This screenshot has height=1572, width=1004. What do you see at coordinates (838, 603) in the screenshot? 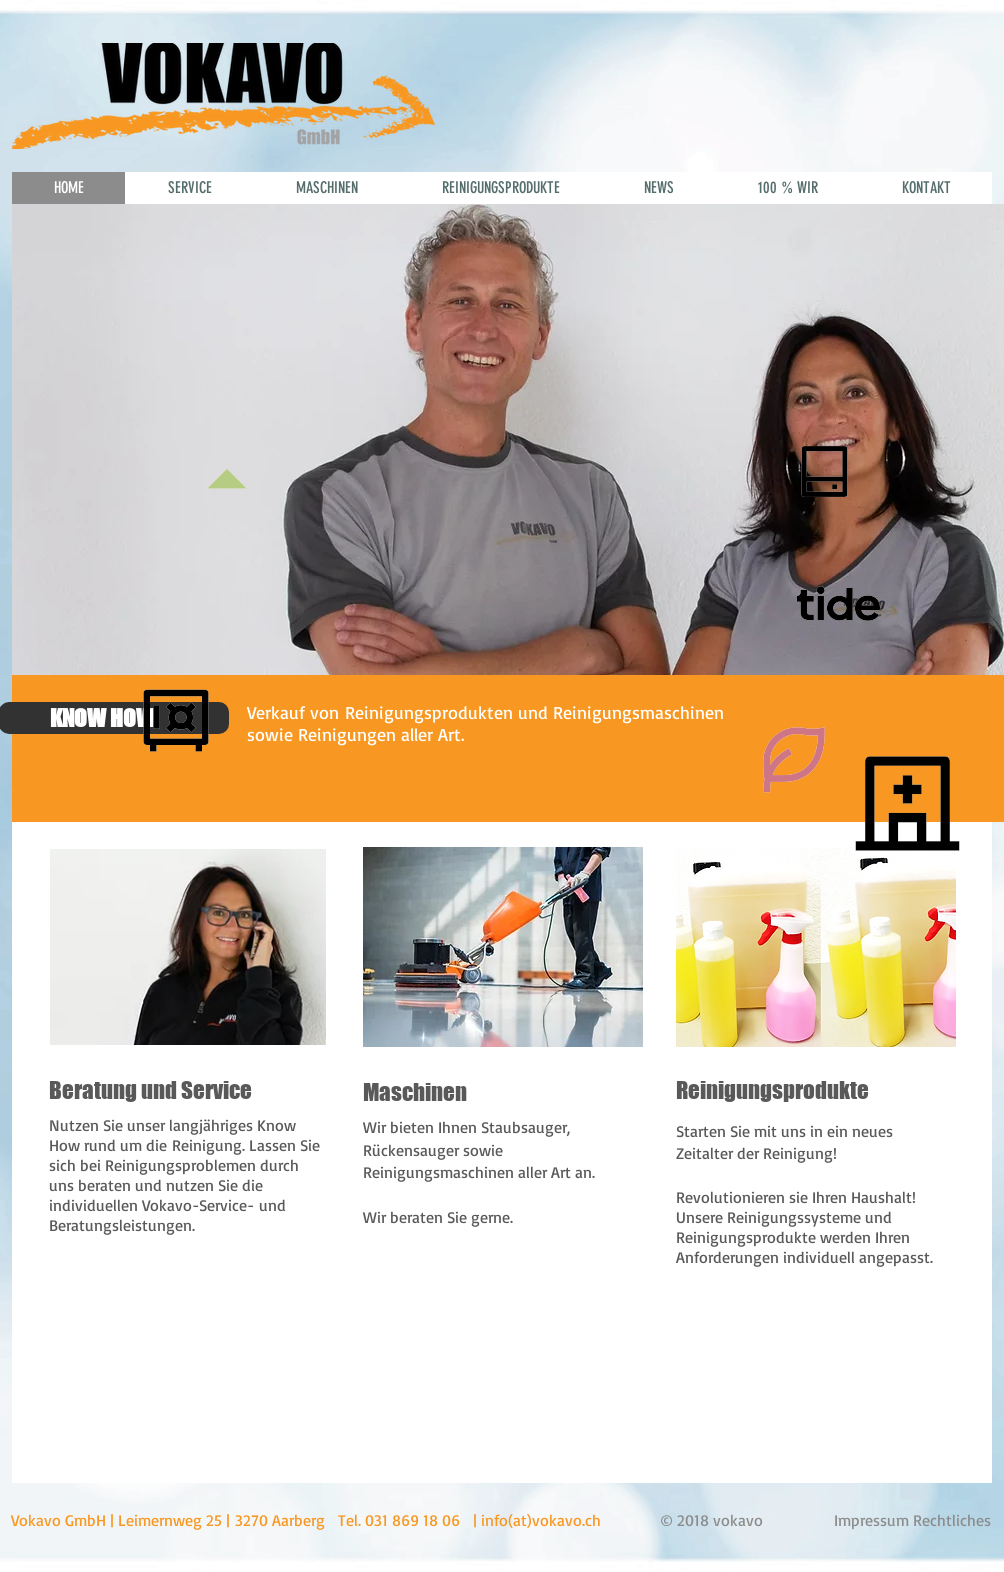
I see `open the Tide banking app` at bounding box center [838, 603].